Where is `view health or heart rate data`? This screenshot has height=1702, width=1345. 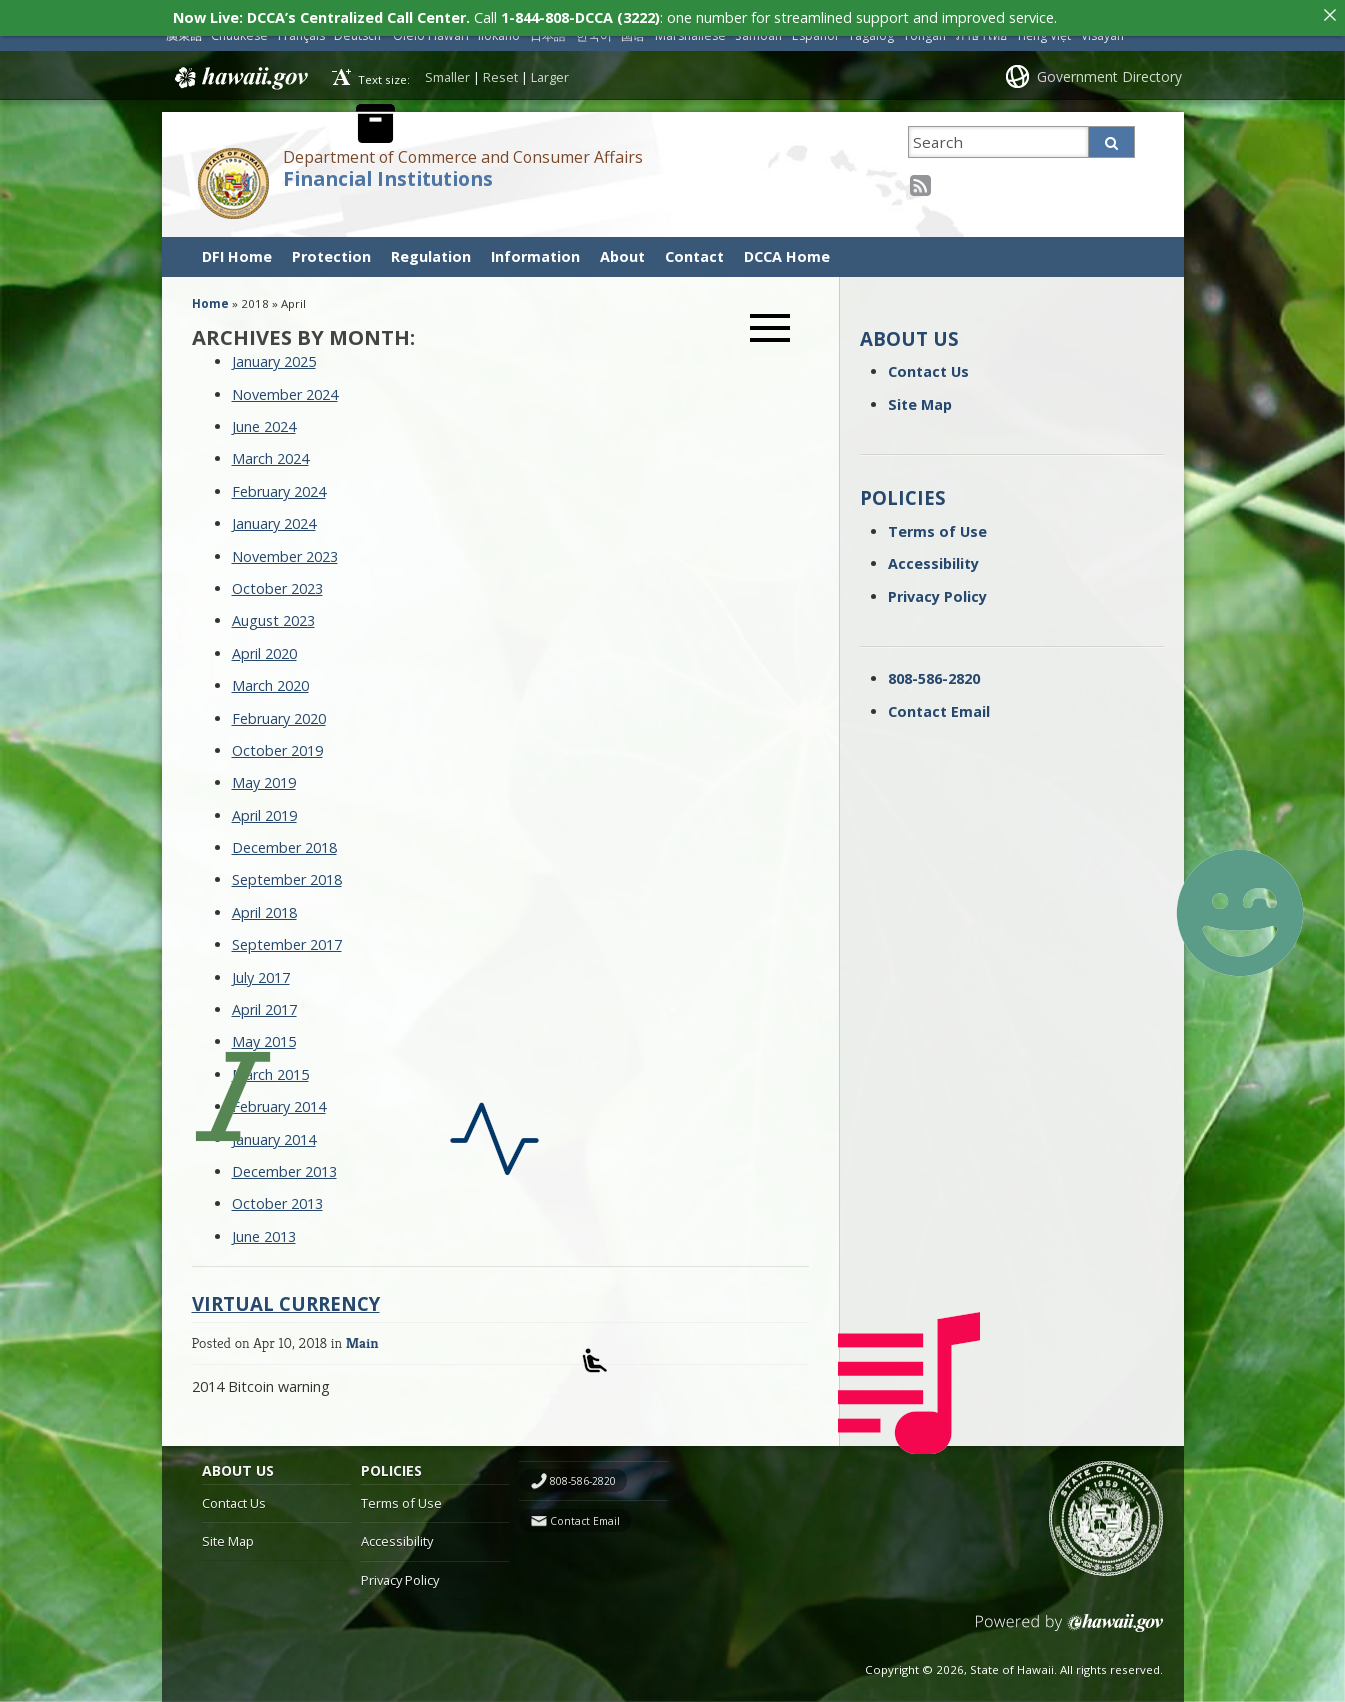 view health or heart rate data is located at coordinates (494, 1140).